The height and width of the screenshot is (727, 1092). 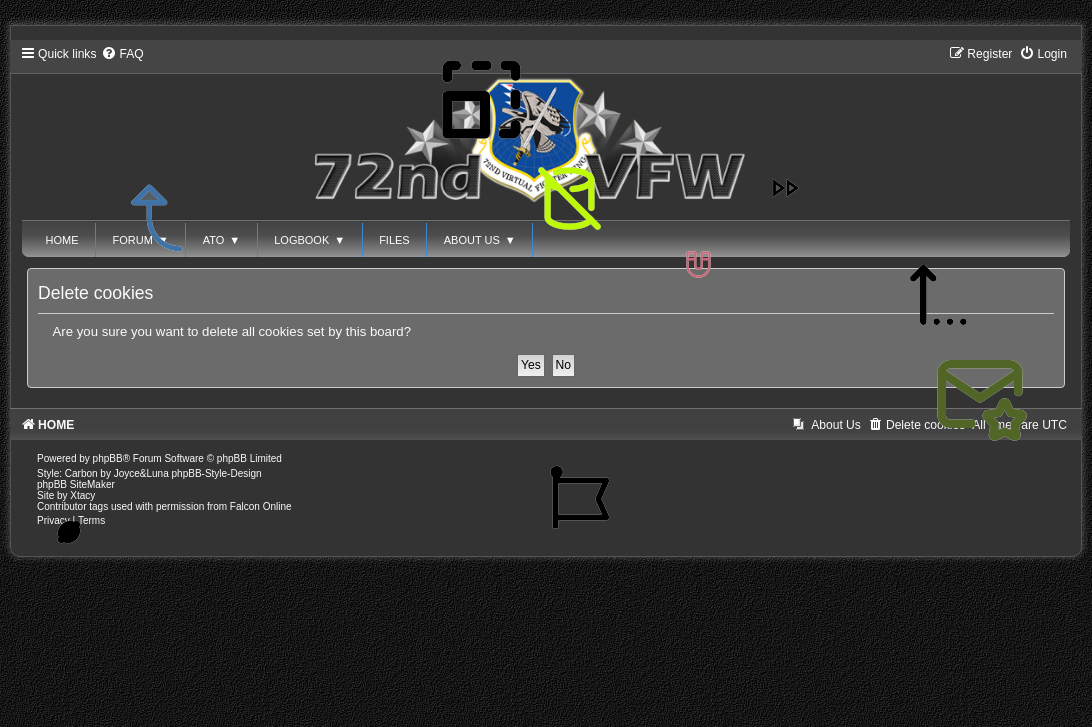 I want to click on skip forward in media playback, so click(x=785, y=188).